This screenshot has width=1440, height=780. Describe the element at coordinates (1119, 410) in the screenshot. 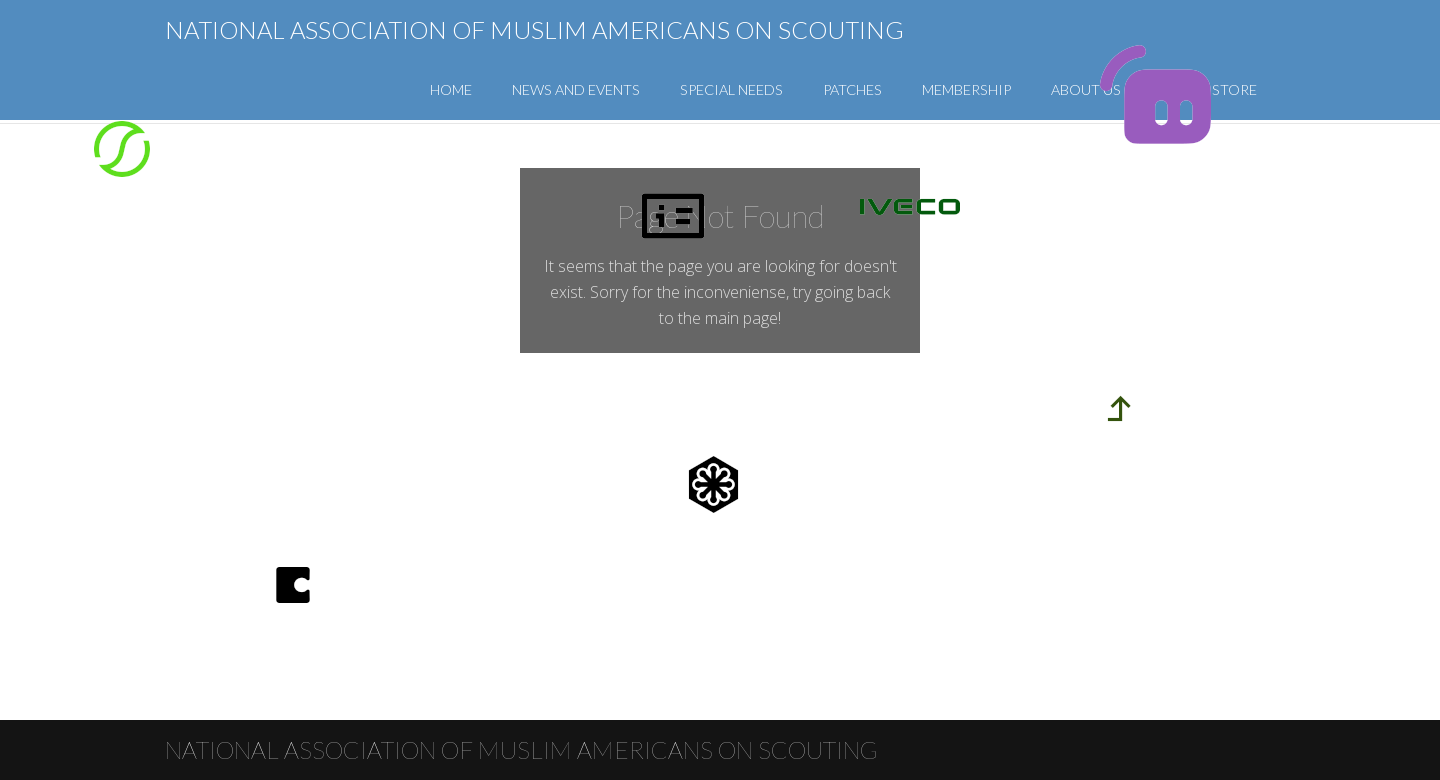

I see `turn right then continue forward` at that location.